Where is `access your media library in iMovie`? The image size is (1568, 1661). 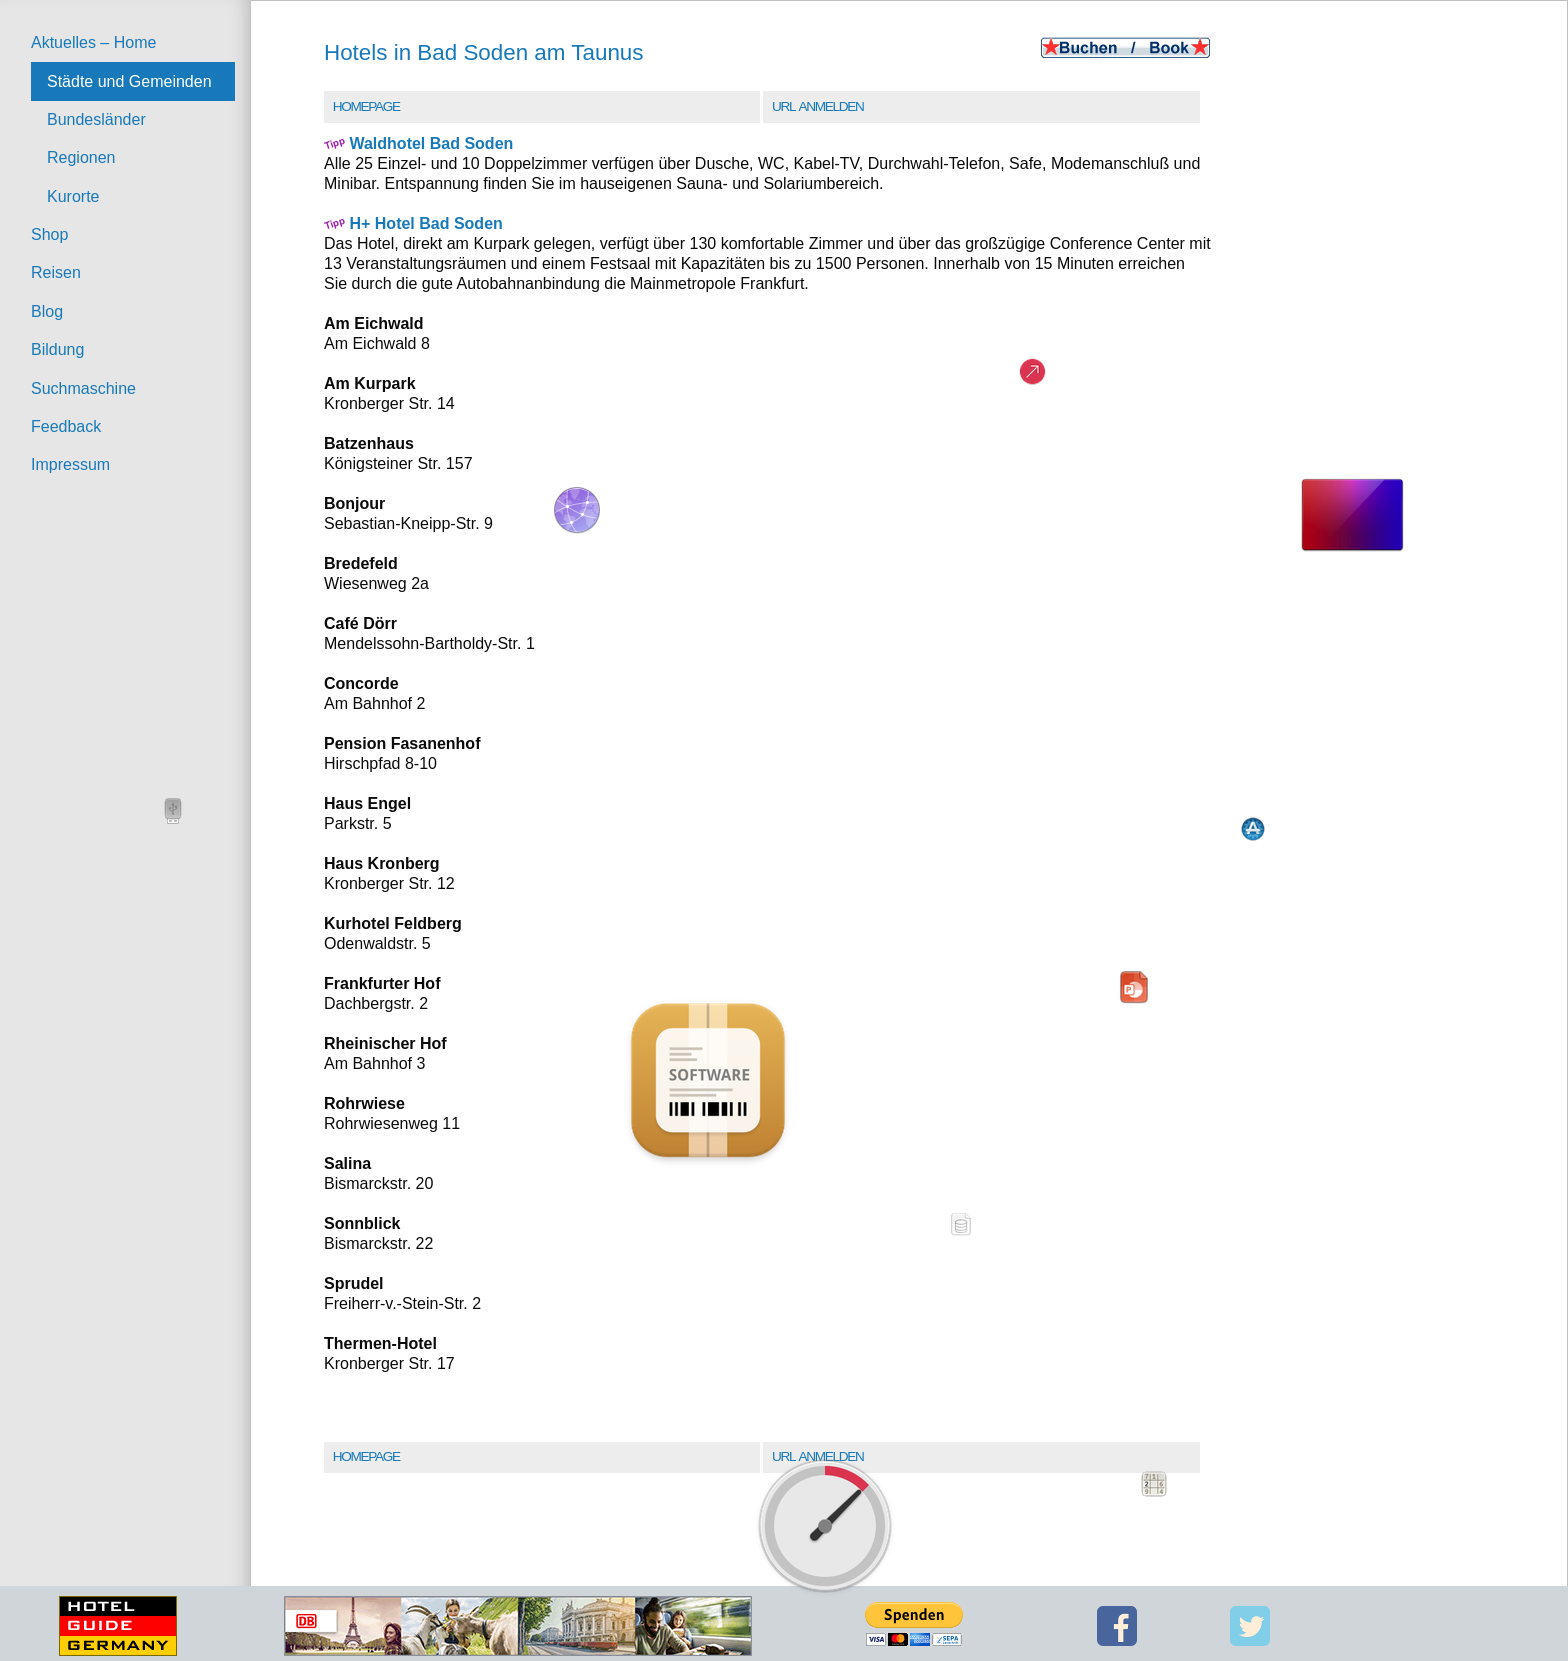
access your media library in iMovie is located at coordinates (1352, 514).